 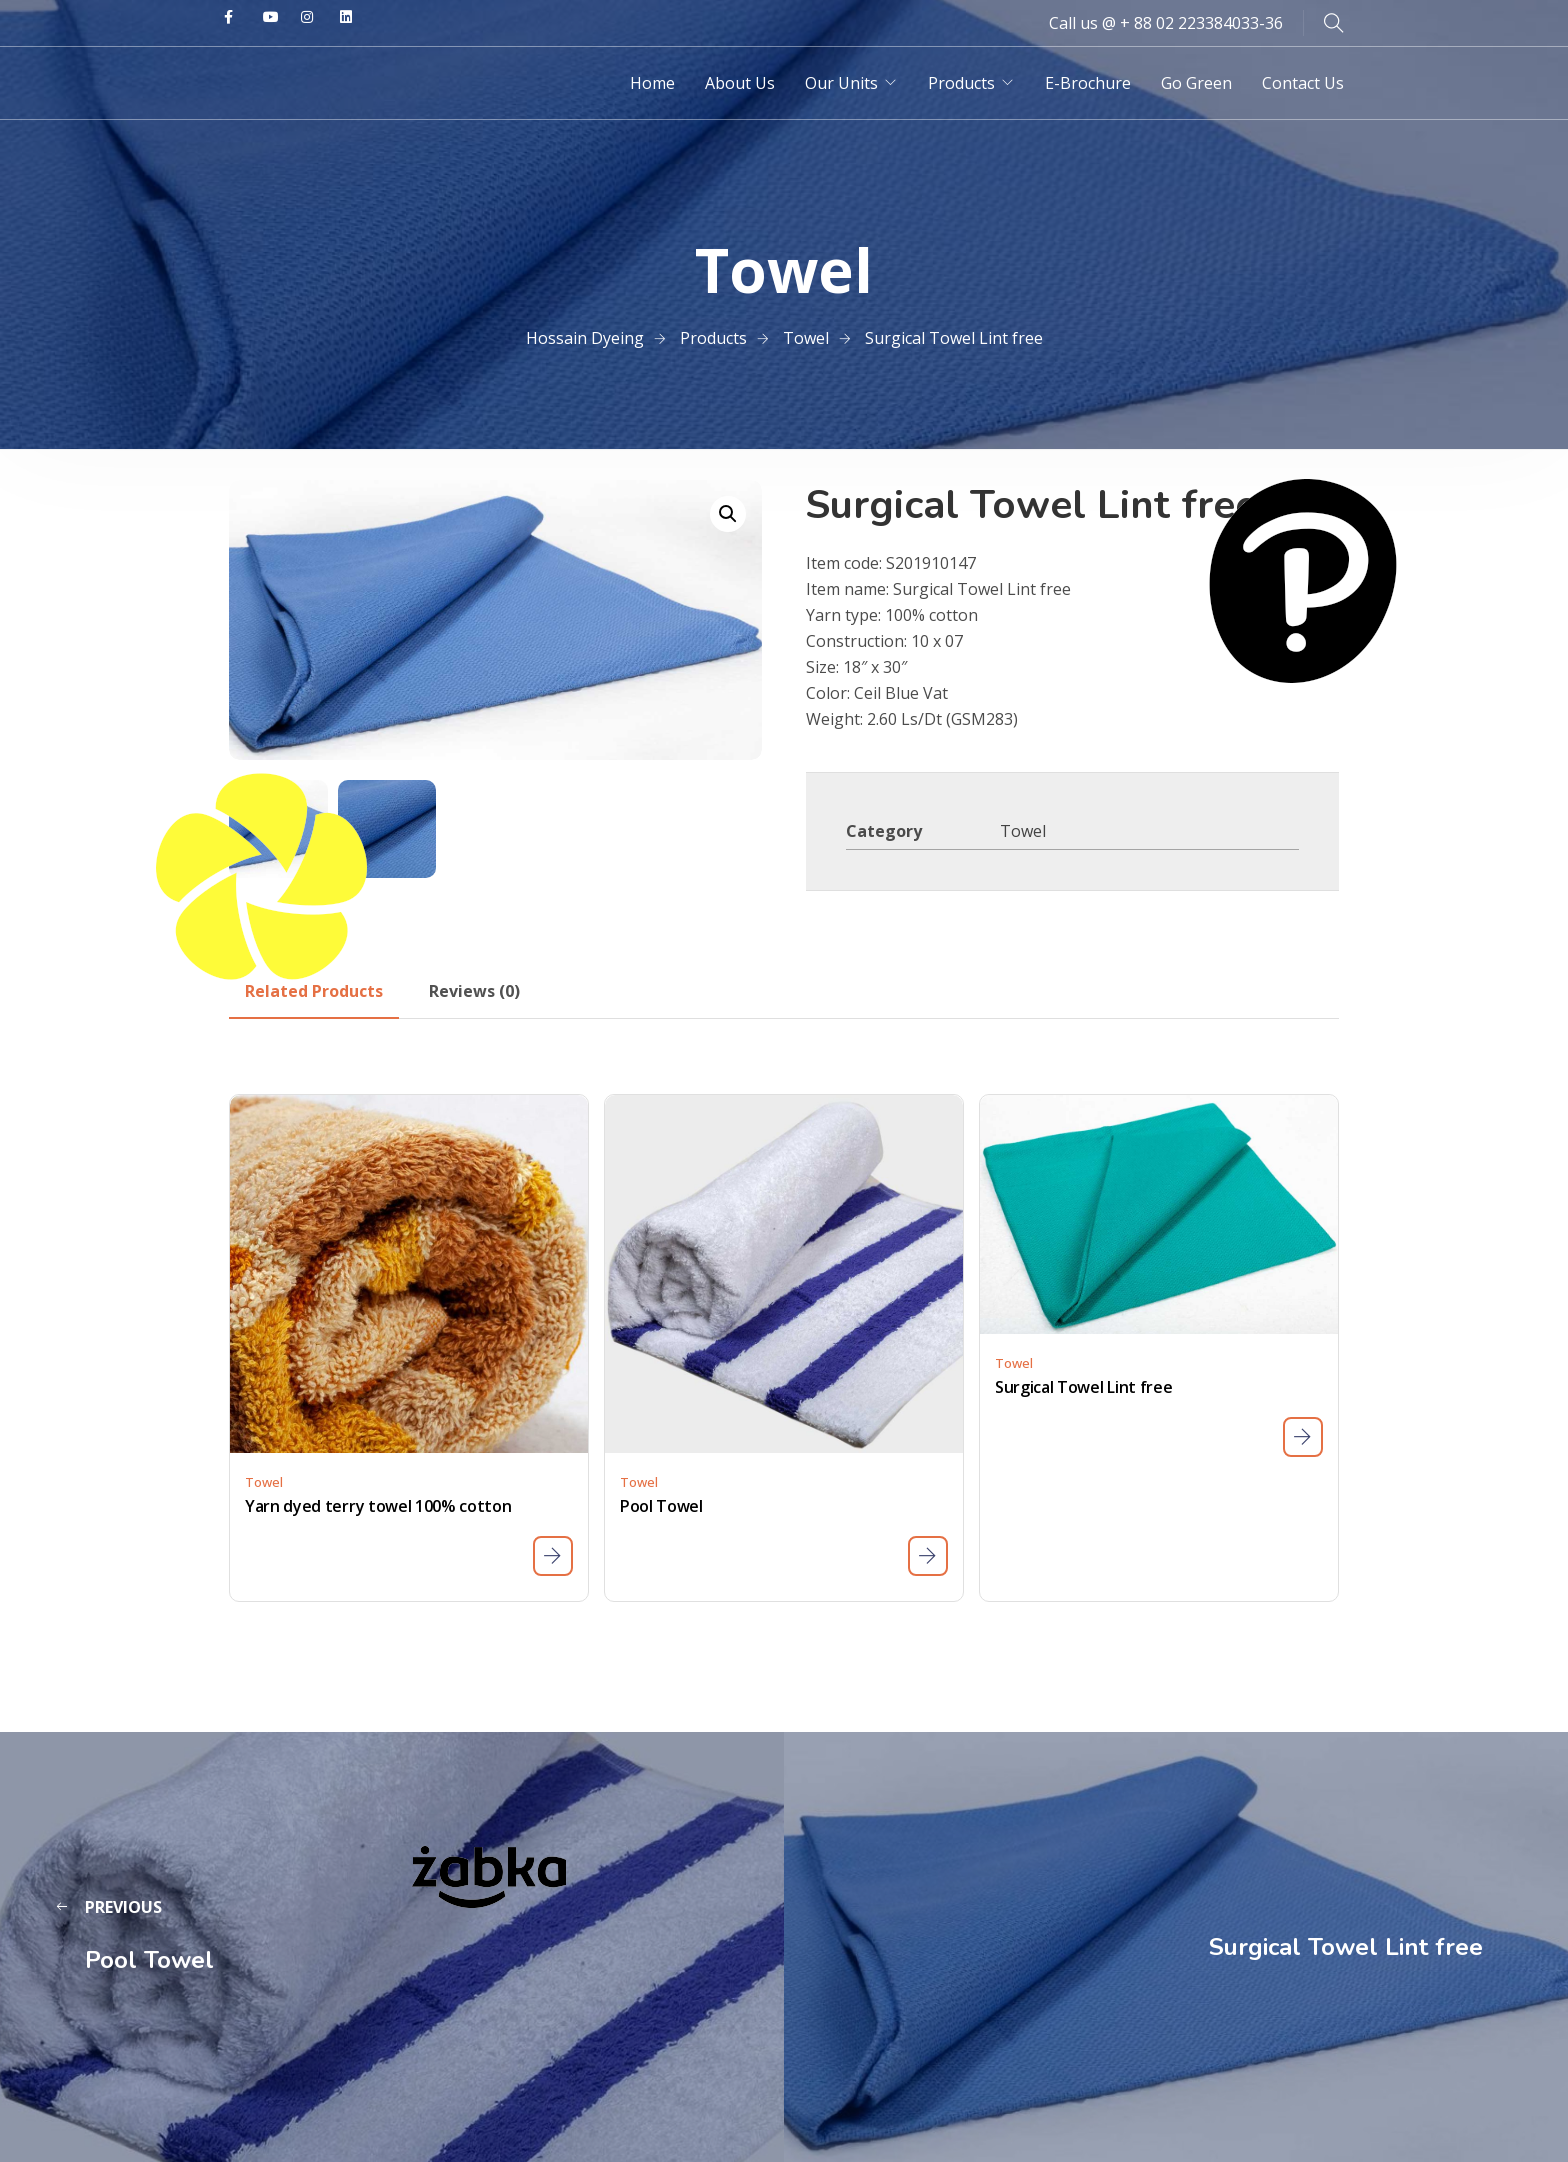 What do you see at coordinates (489, 1877) in the screenshot?
I see `open the Żabka convenience store app` at bounding box center [489, 1877].